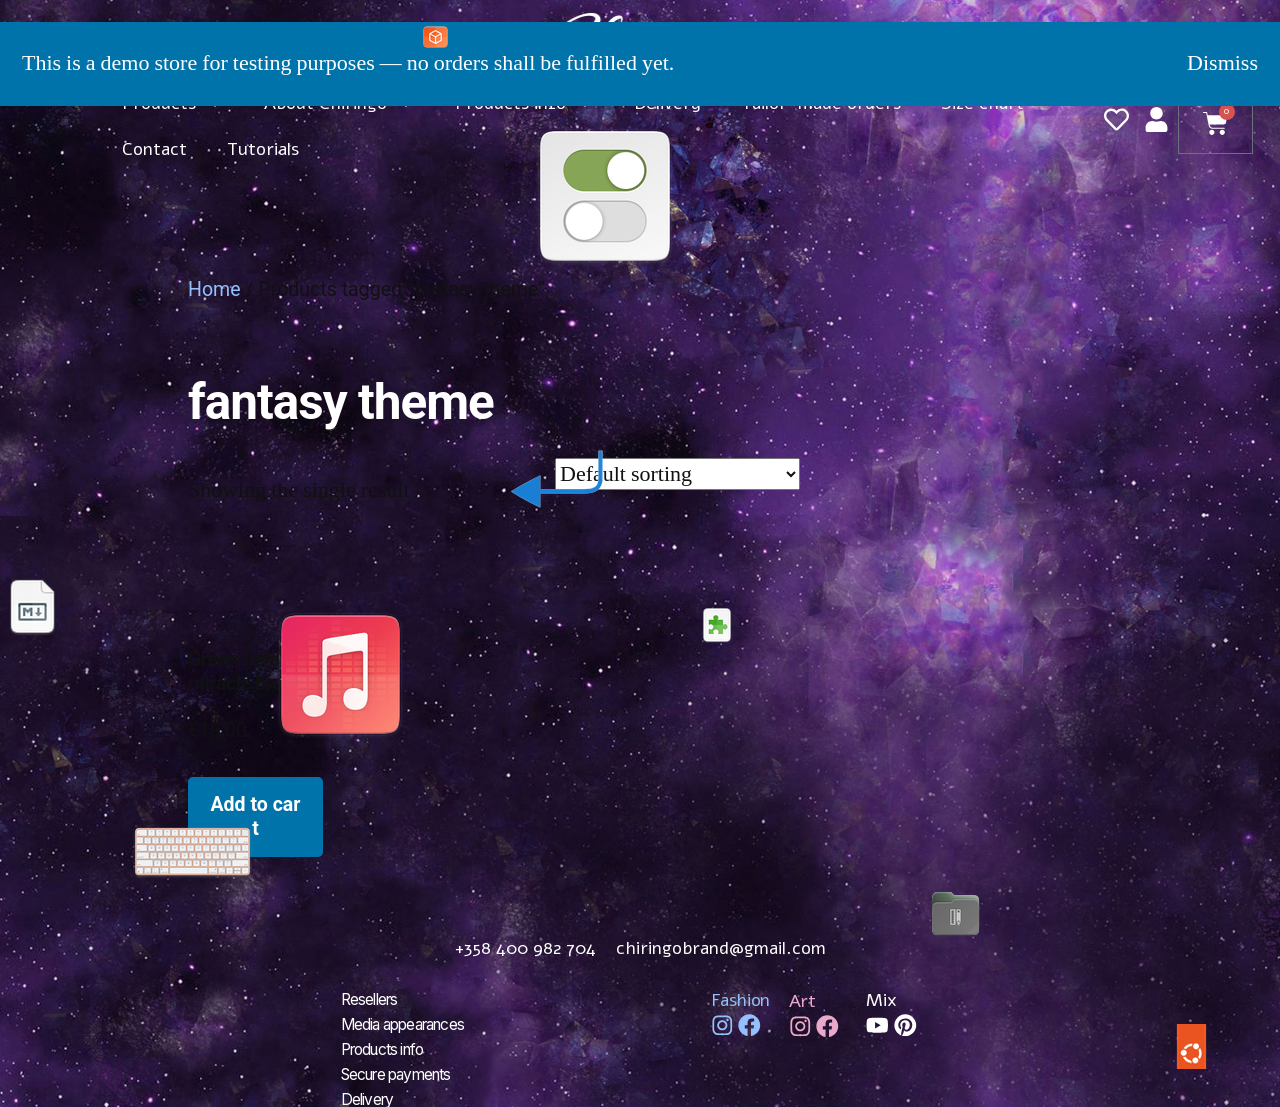 This screenshot has height=1107, width=1280. Describe the element at coordinates (192, 851) in the screenshot. I see `connect to a bluetooth keyboard` at that location.